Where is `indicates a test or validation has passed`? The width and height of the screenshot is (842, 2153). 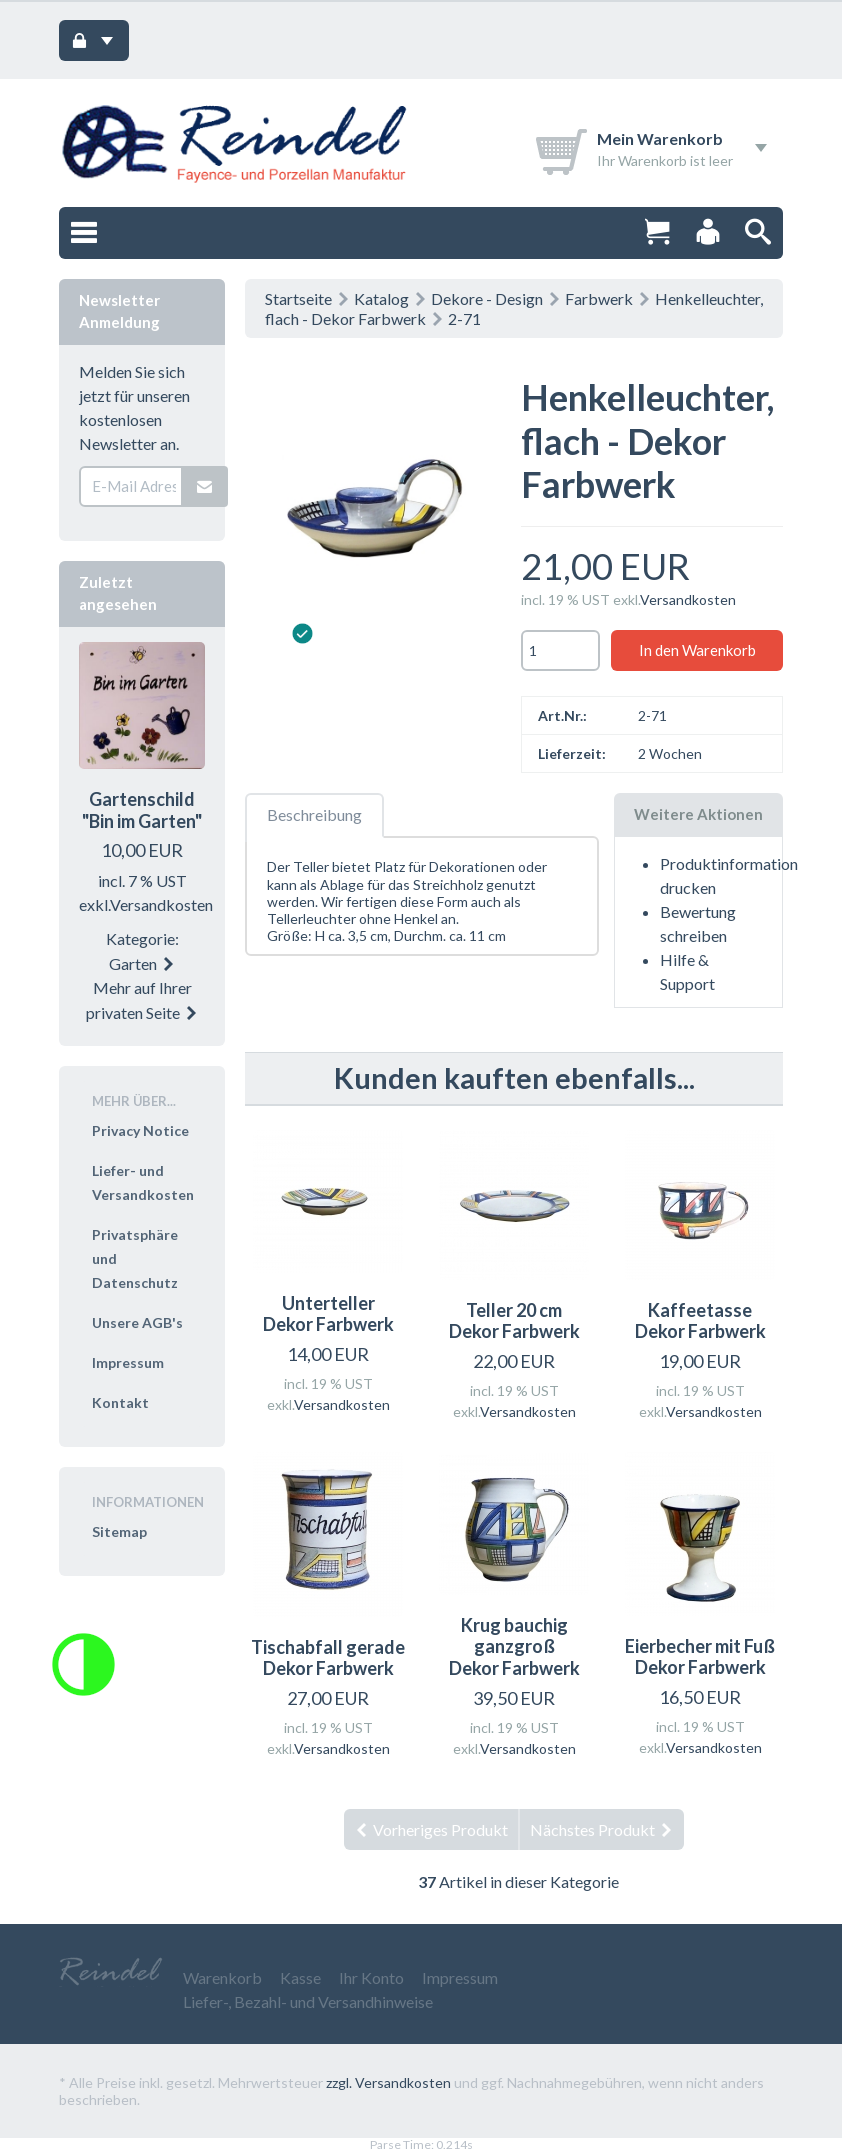
indicates a test or validation has passed is located at coordinates (302, 633).